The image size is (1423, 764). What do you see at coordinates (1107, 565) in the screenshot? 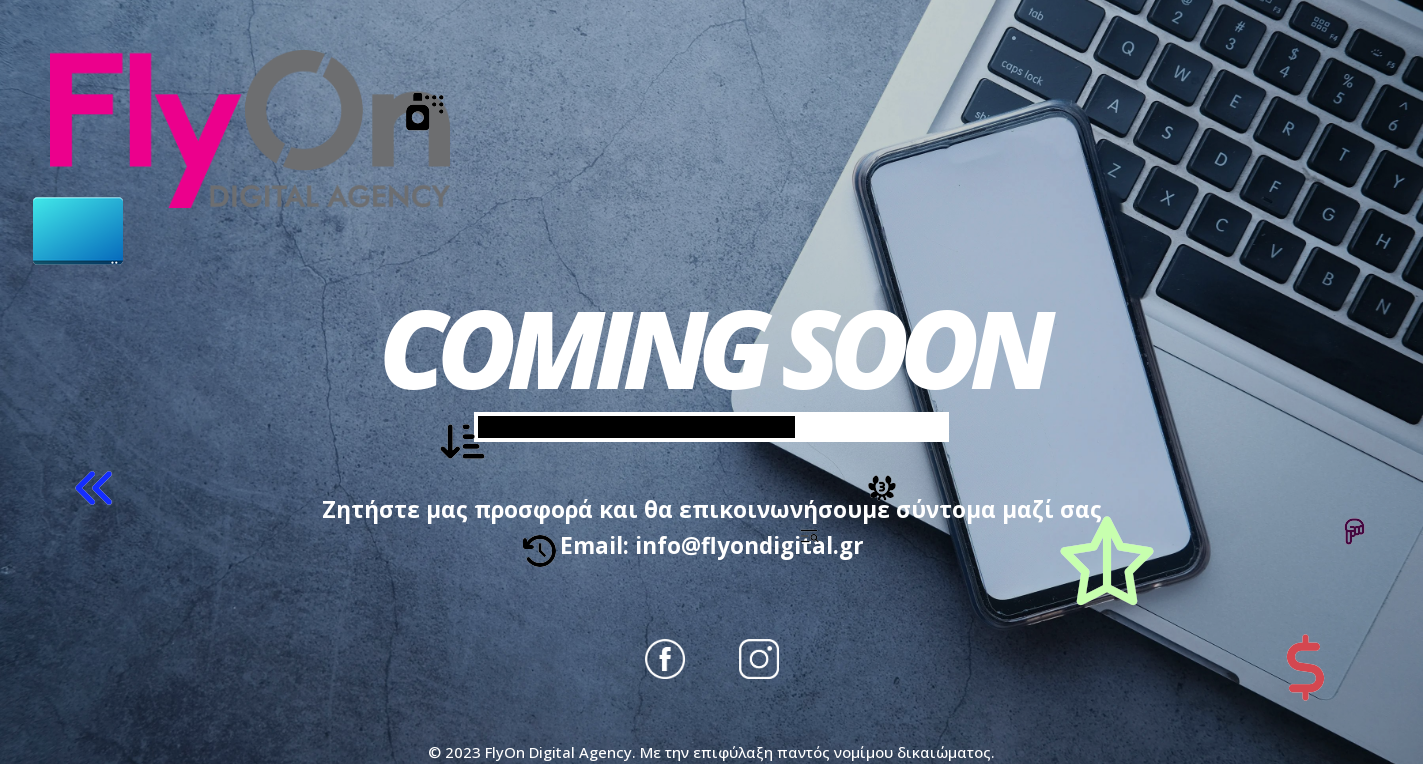
I see `indicates a partial or half-star rating` at bounding box center [1107, 565].